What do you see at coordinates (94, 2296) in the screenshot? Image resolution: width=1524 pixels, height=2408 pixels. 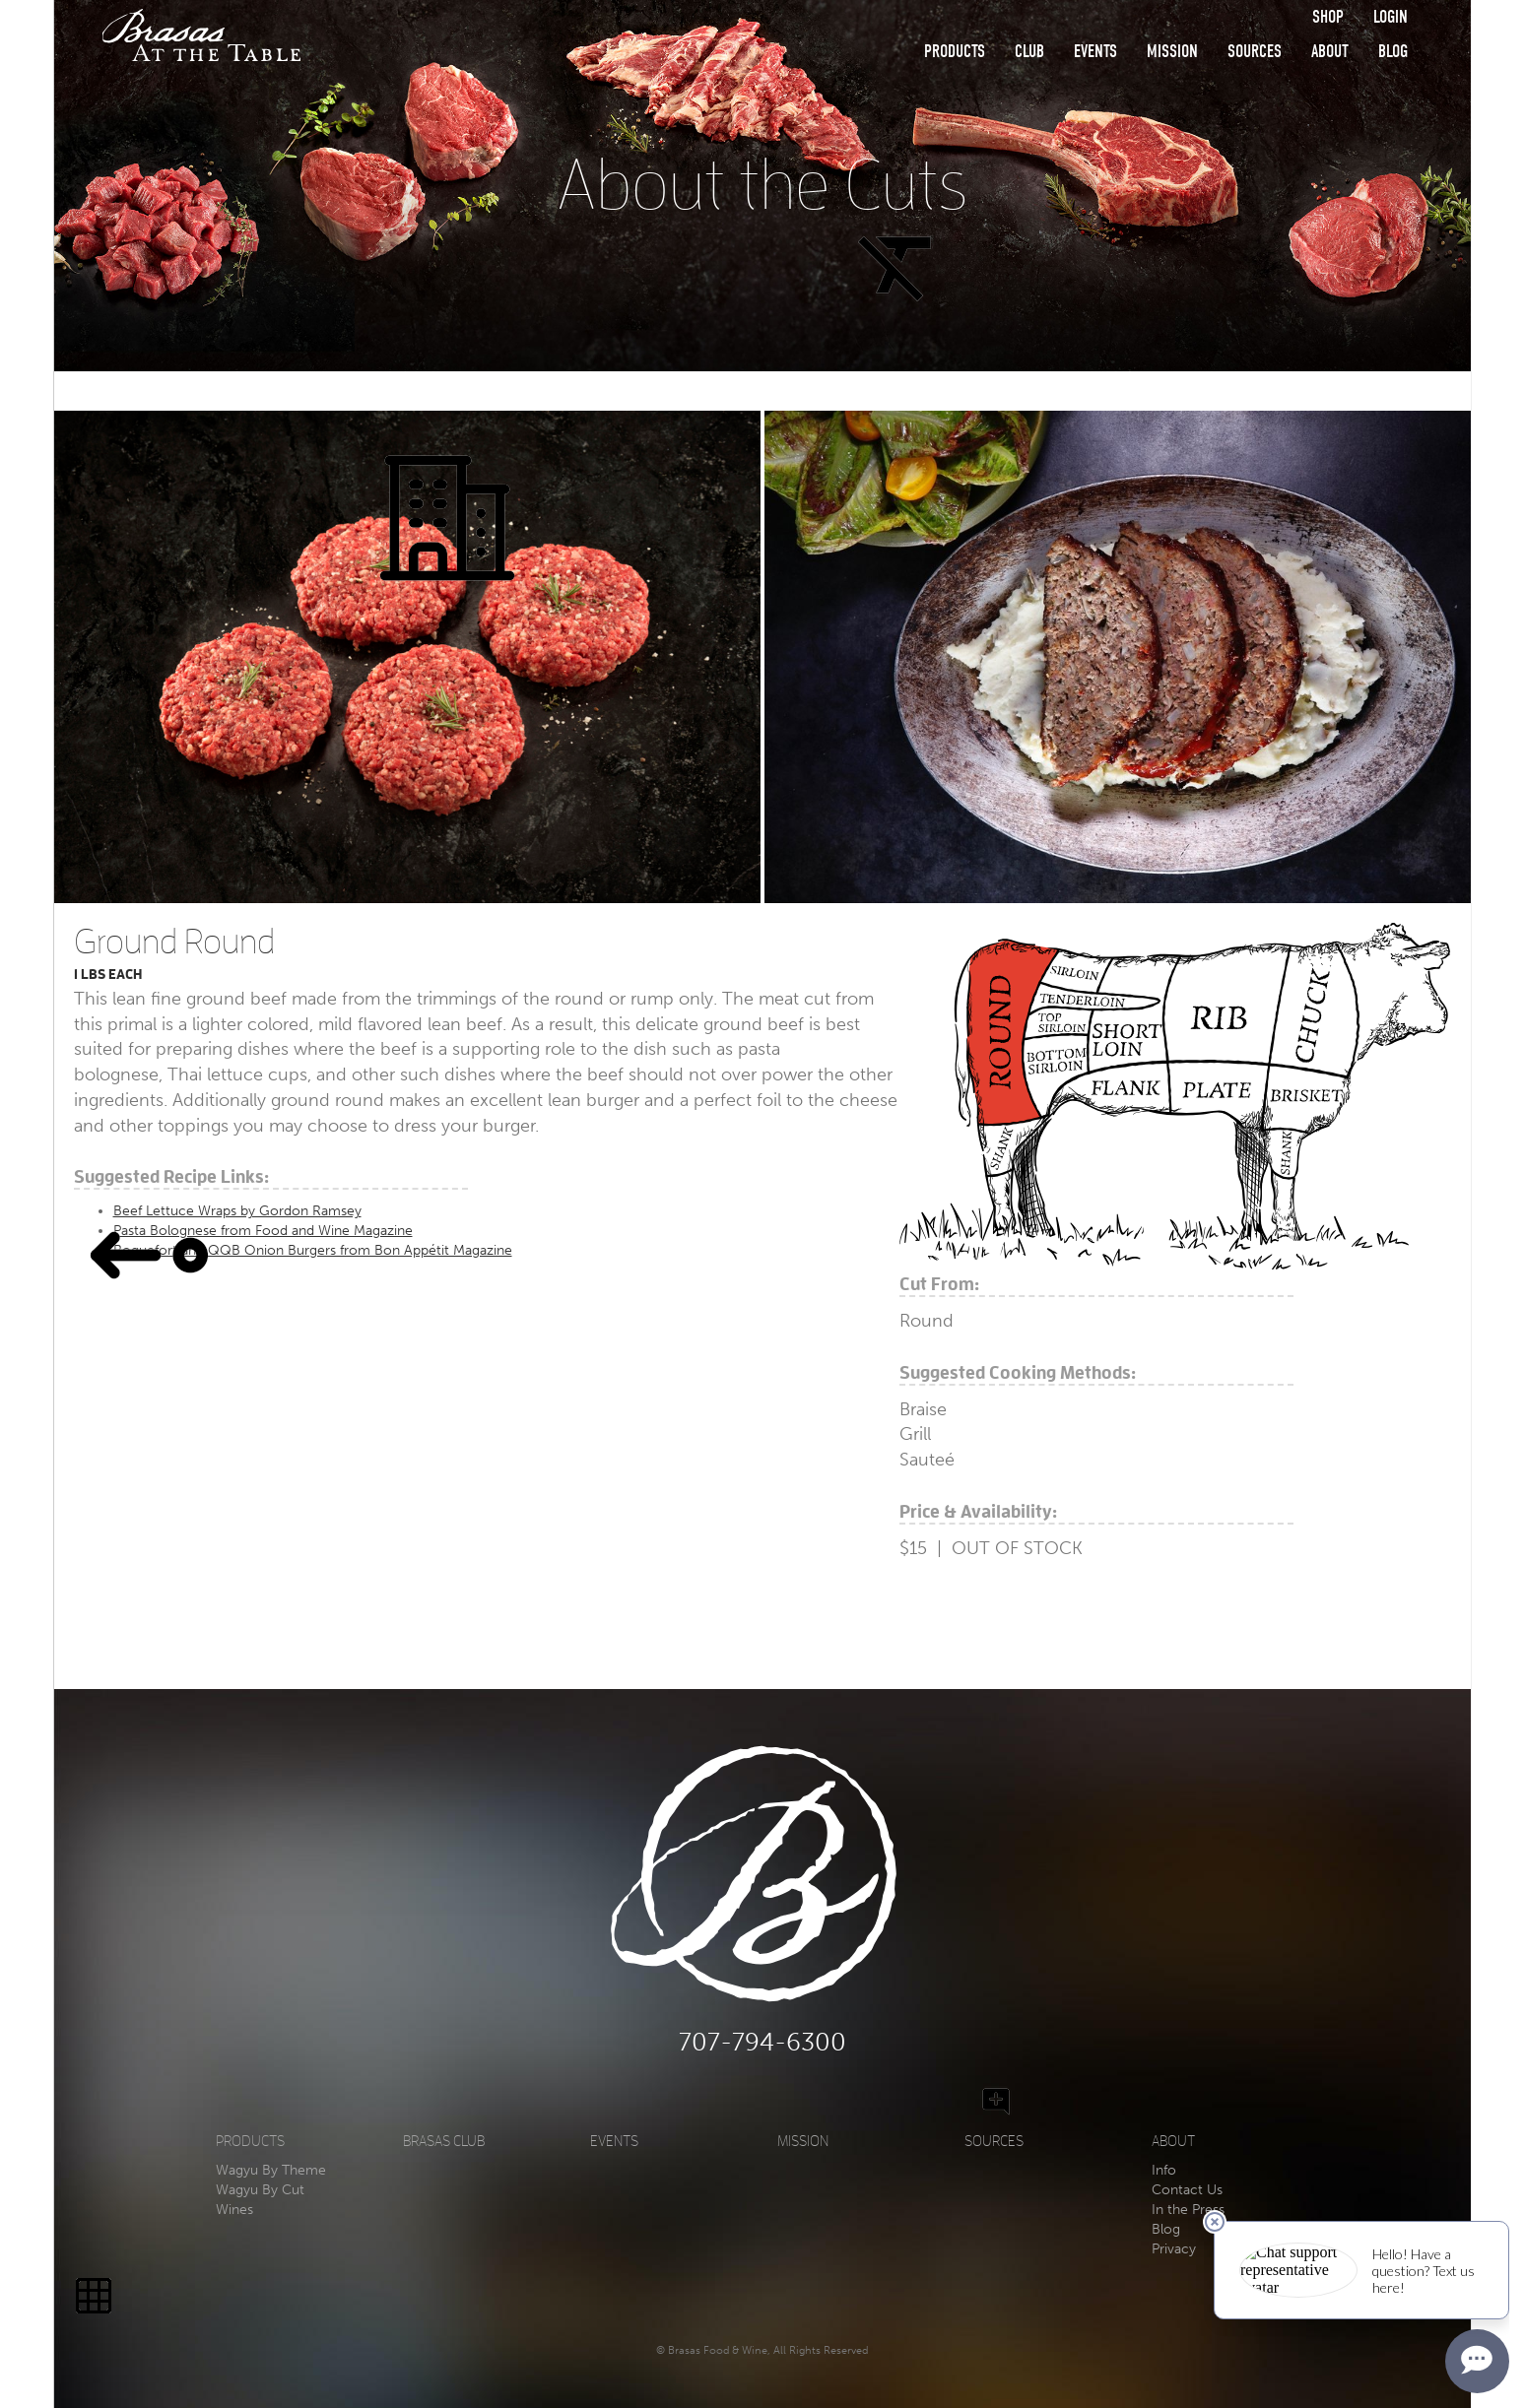 I see `toggle grid view layout` at bounding box center [94, 2296].